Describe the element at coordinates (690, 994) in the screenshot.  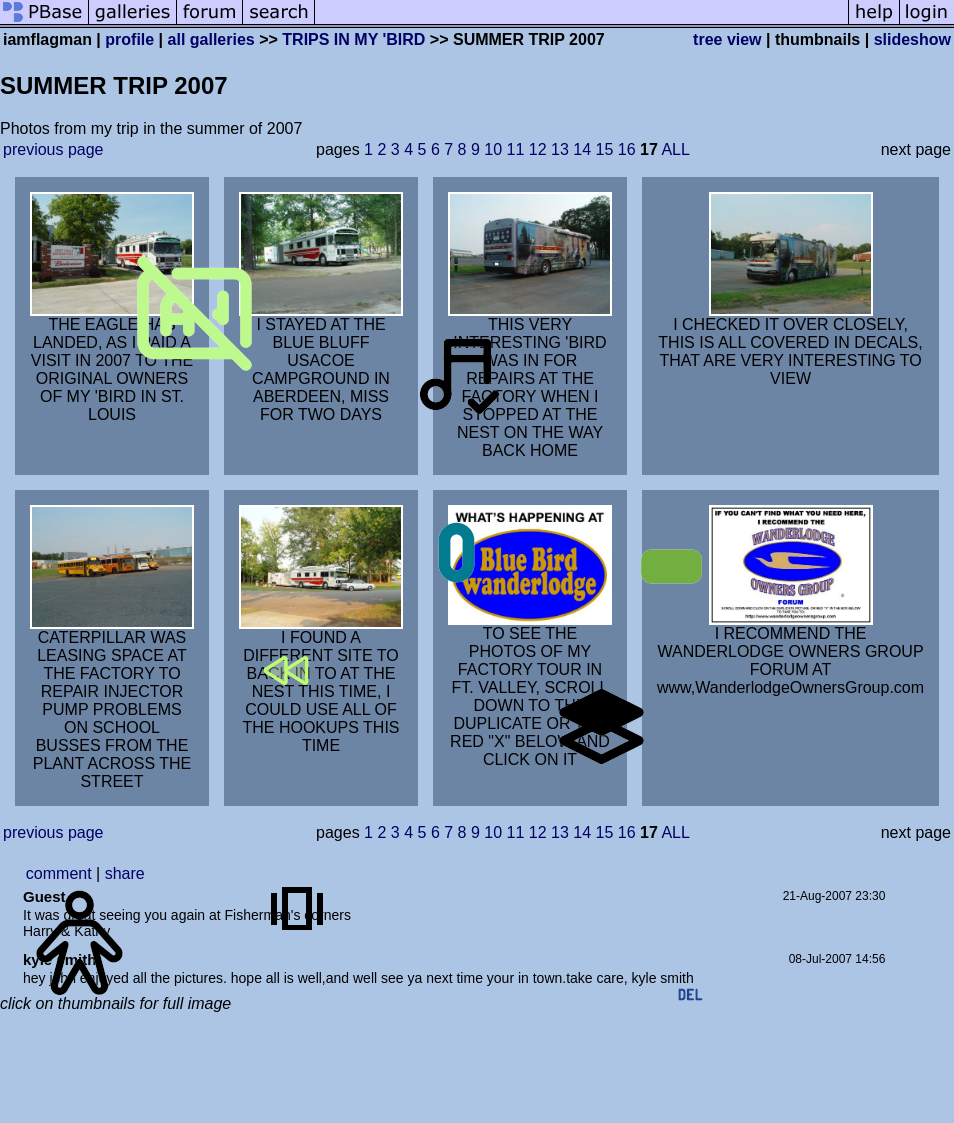
I see `indicates an HTTP DELETE request method` at that location.